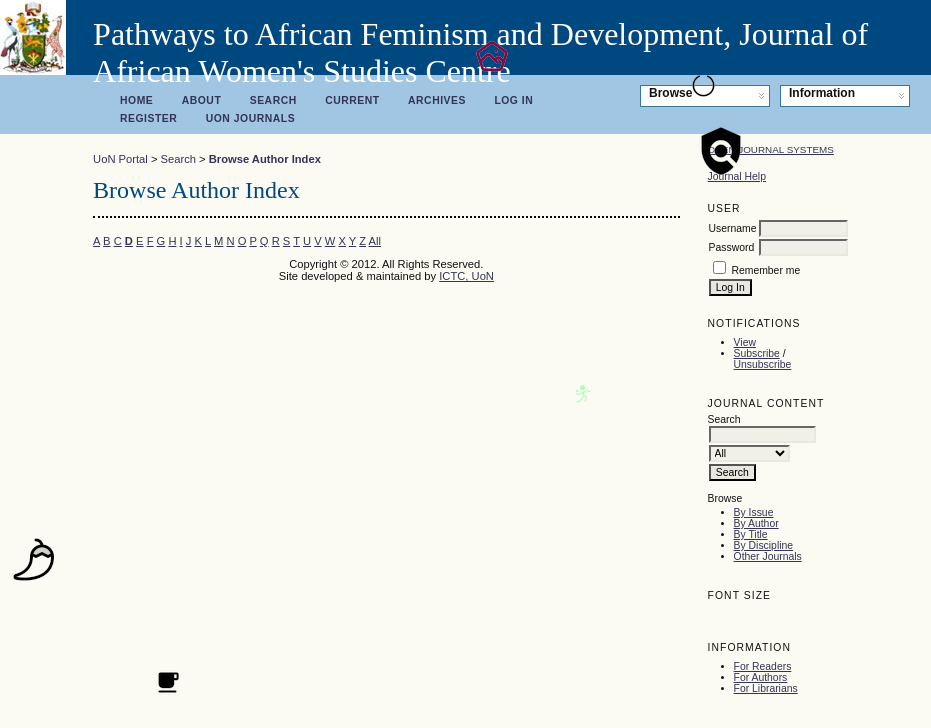 The width and height of the screenshot is (931, 728). I want to click on indicates spicy food or heat level, so click(36, 561).